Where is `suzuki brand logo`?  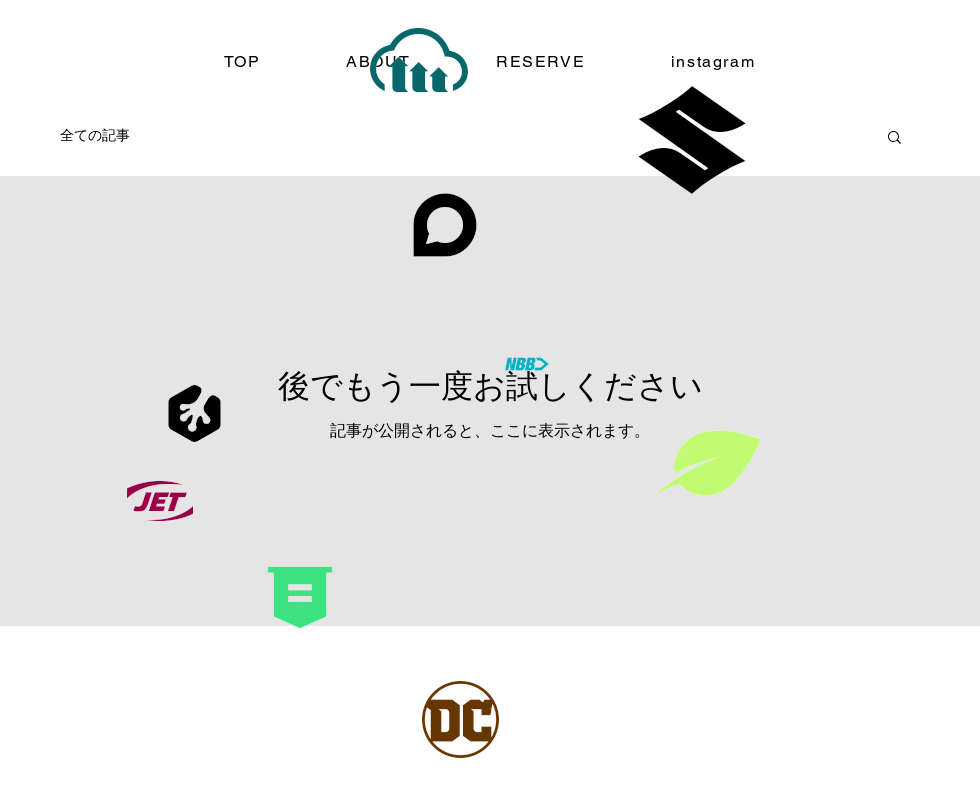
suzuki brand logo is located at coordinates (692, 140).